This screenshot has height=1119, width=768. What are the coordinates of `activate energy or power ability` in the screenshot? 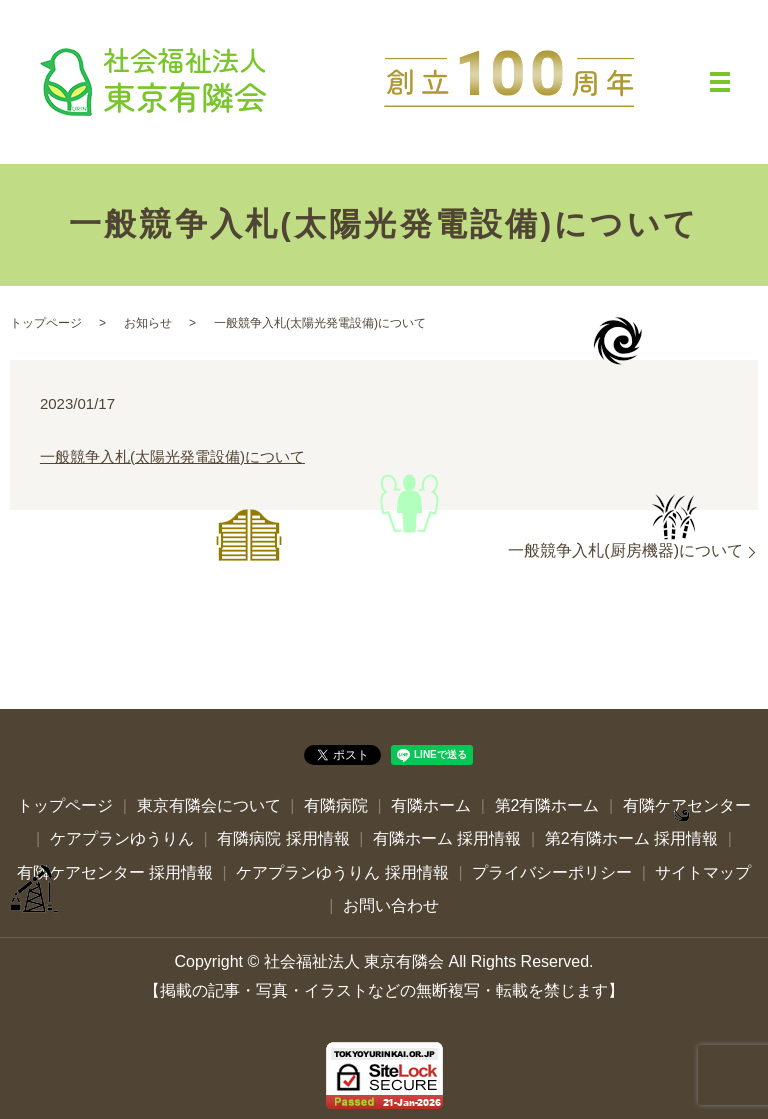 It's located at (617, 340).